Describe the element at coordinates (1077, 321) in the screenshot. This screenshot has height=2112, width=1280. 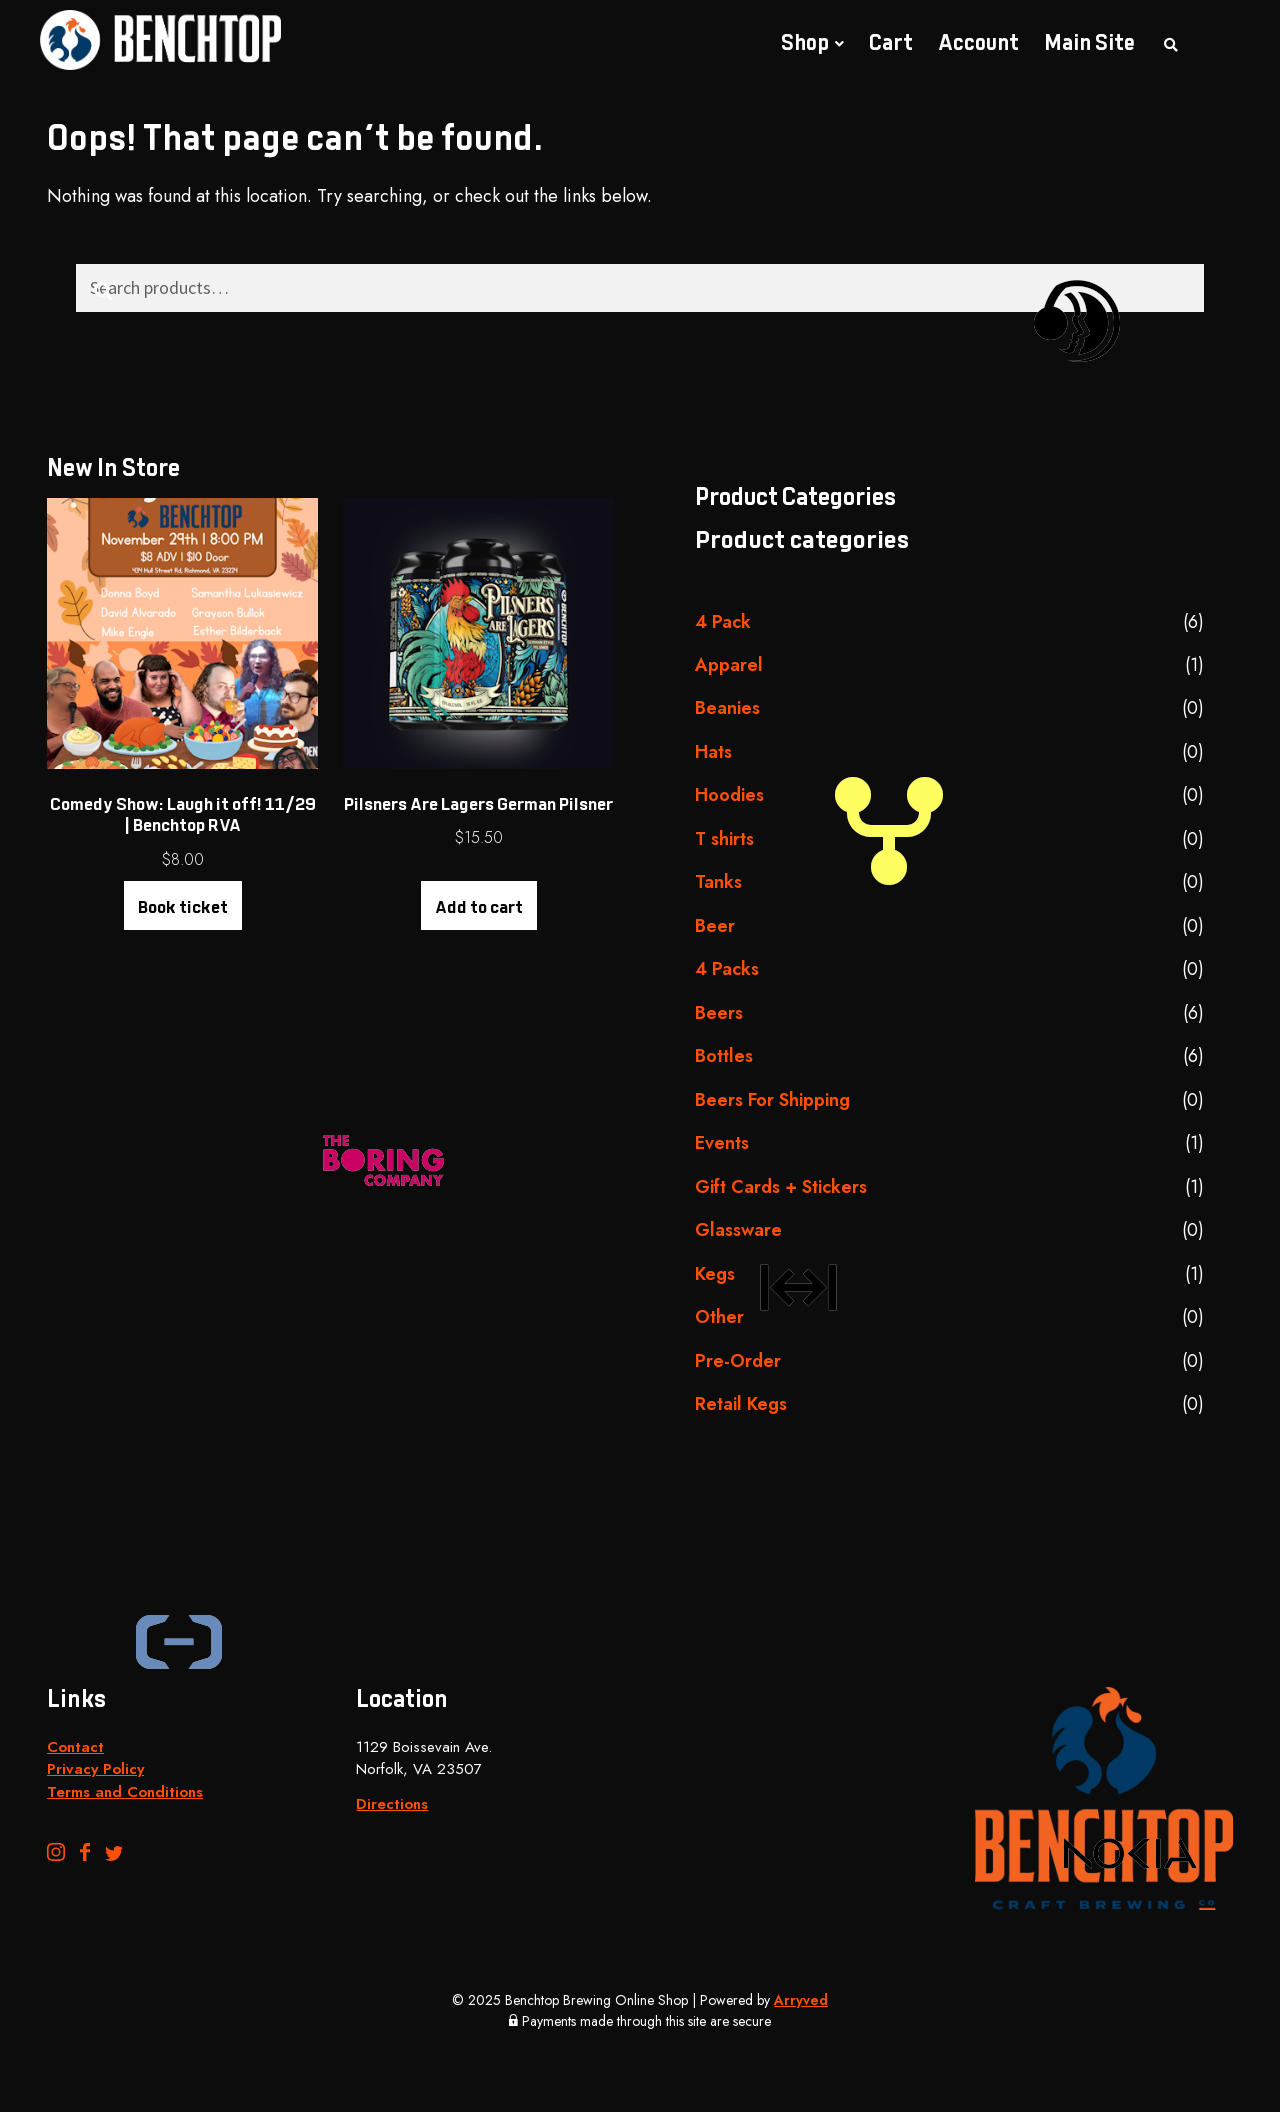
I see `open TeamSpeak voice chat application` at that location.